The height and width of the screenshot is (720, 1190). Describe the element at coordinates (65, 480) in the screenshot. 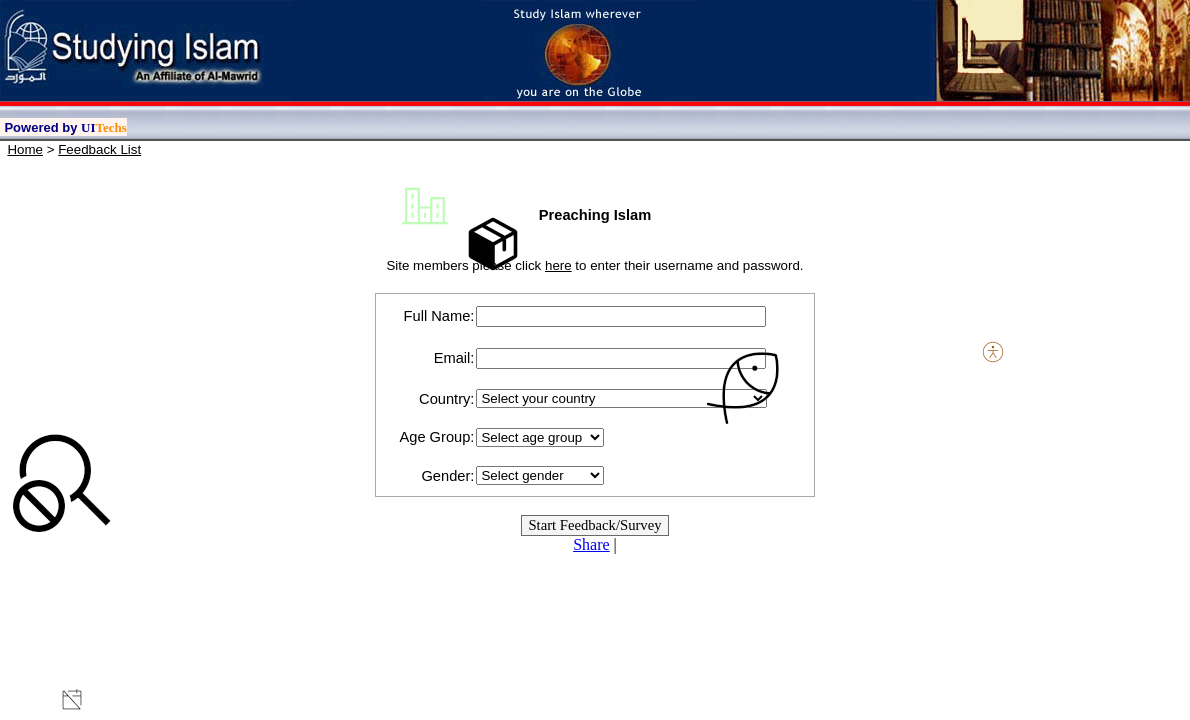

I see `stop or cancel the current search` at that location.